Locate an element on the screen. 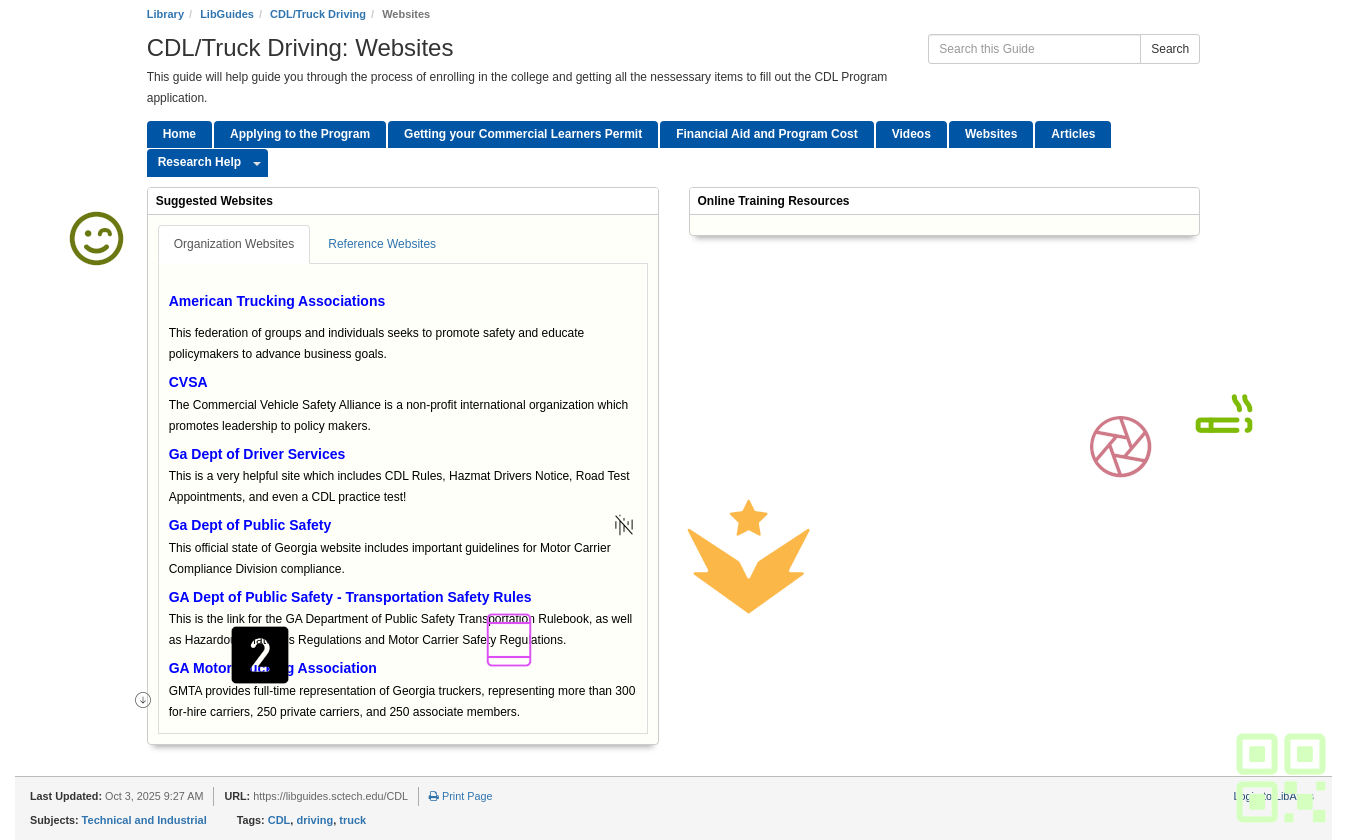 The height and width of the screenshot is (840, 1347). open camera settings is located at coordinates (1120, 446).